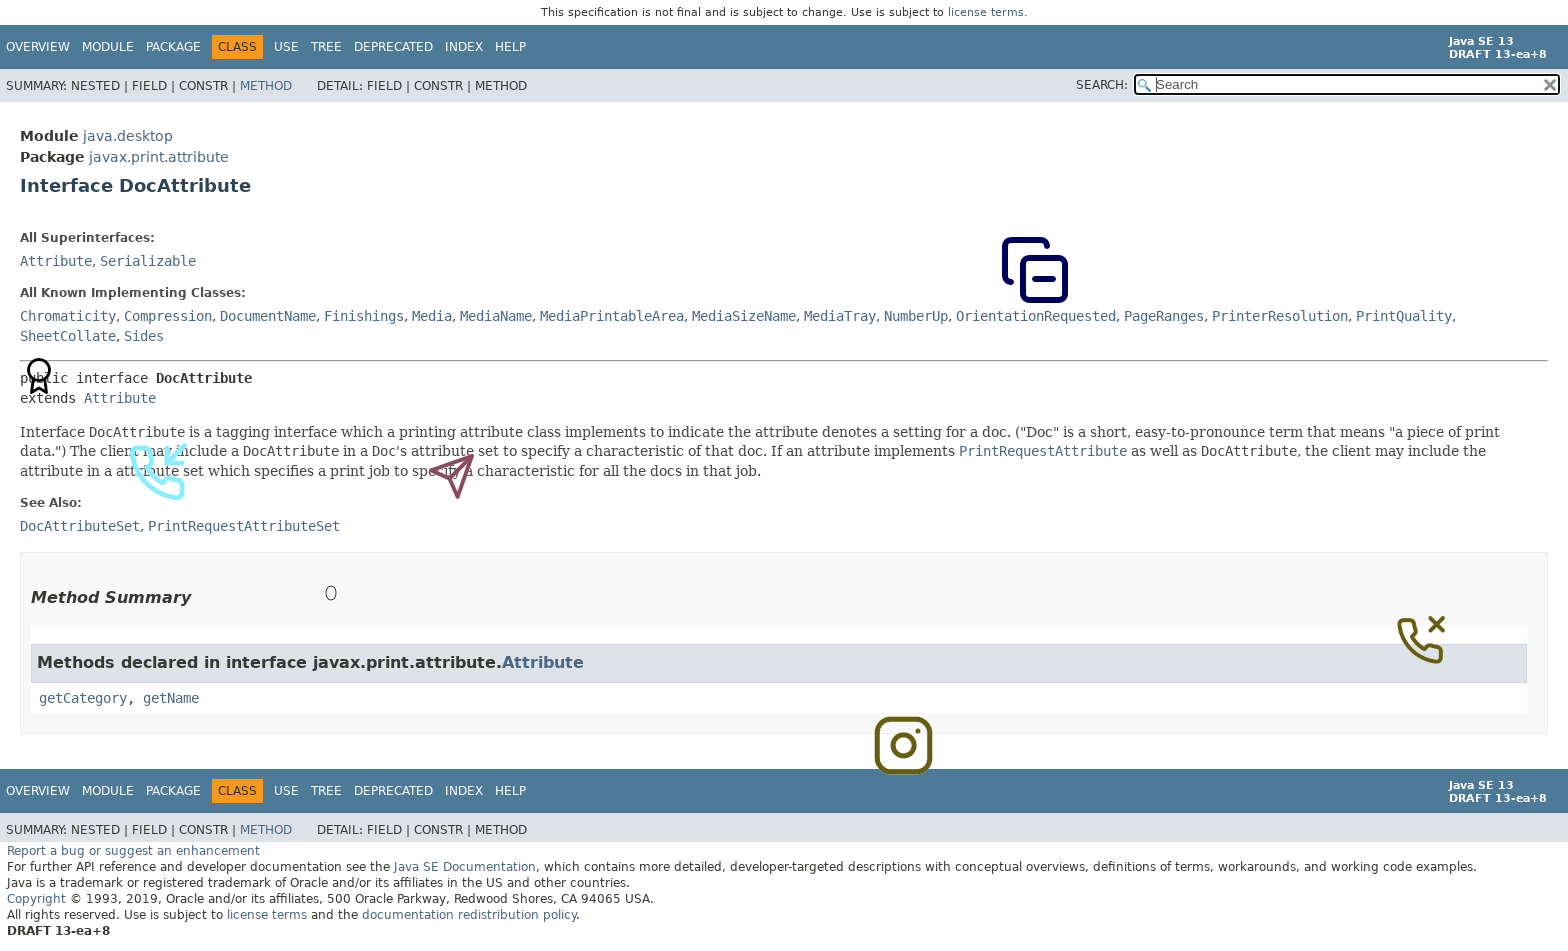 This screenshot has width=1568, height=951. Describe the element at coordinates (157, 473) in the screenshot. I see `incoming call indicator` at that location.